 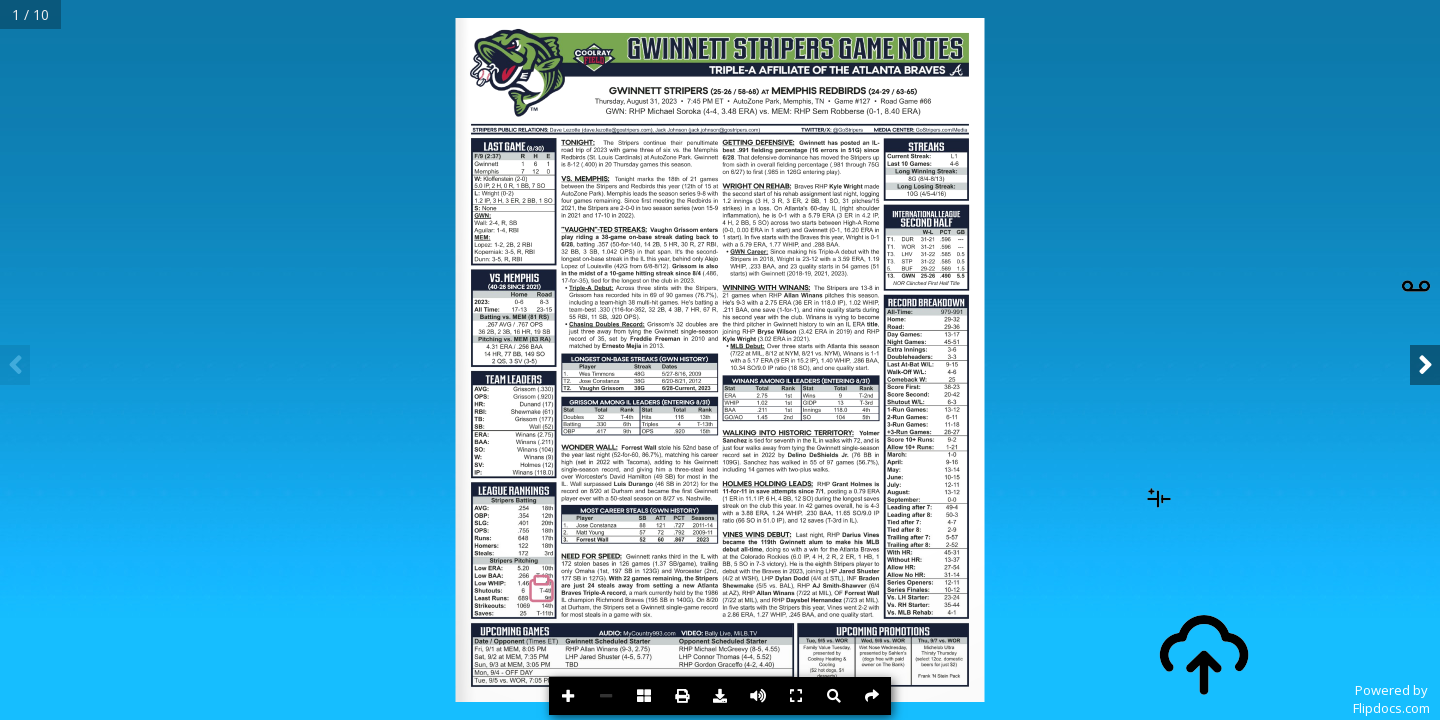 What do you see at coordinates (1204, 655) in the screenshot?
I see `upload file to cloud storage` at bounding box center [1204, 655].